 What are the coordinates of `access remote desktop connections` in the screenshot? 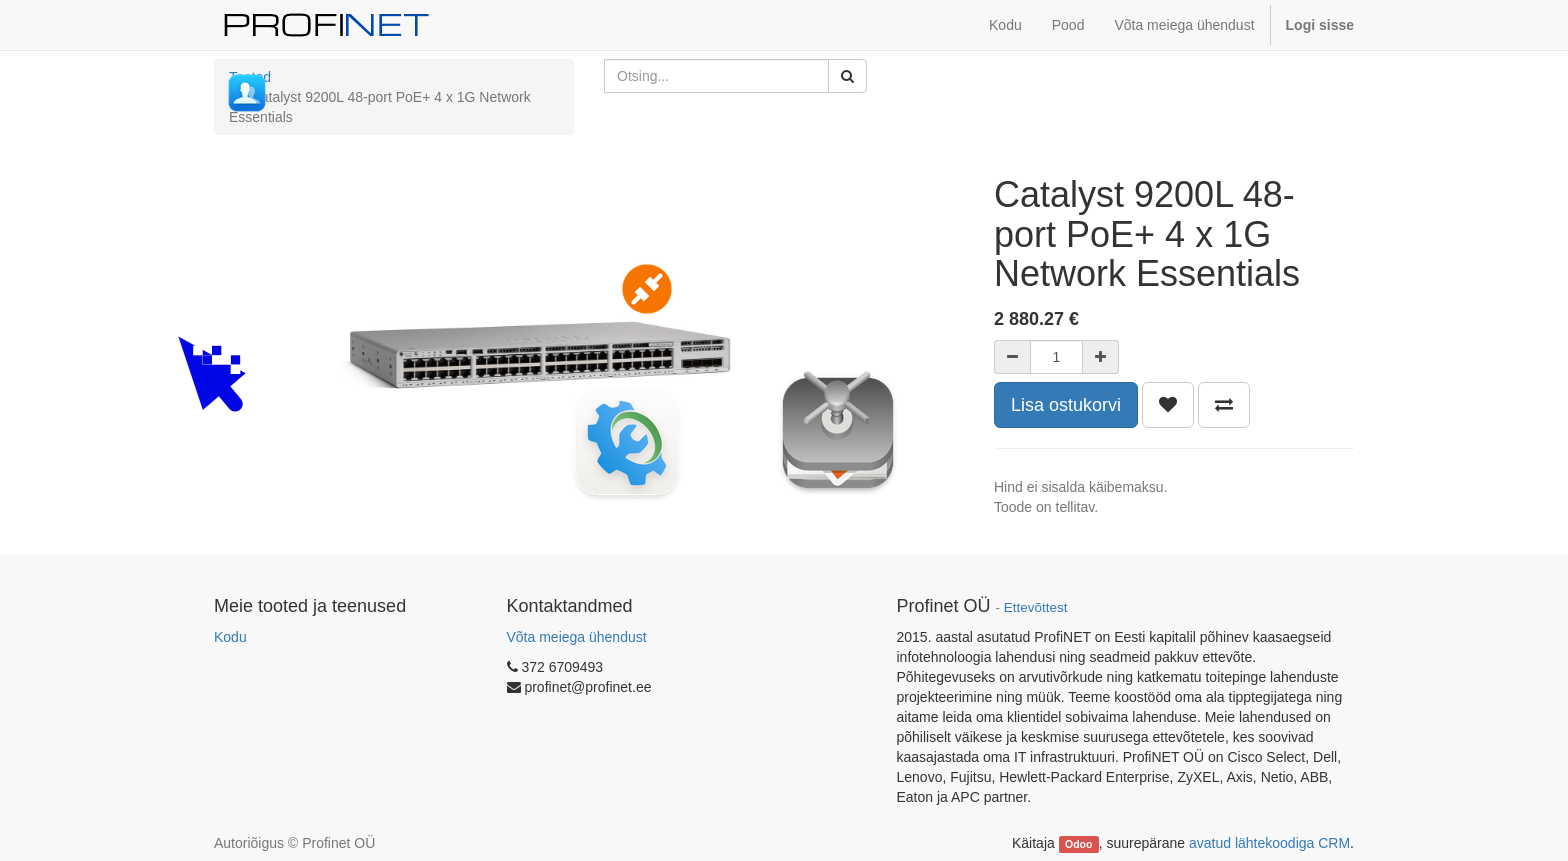 It's located at (212, 374).